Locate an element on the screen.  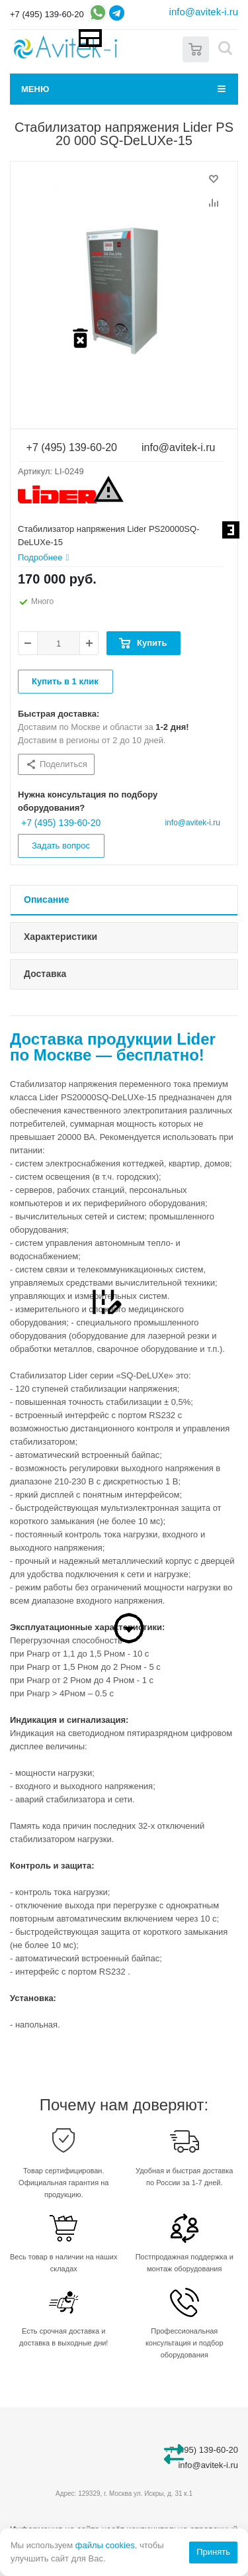
permanently delete an item is located at coordinates (80, 338).